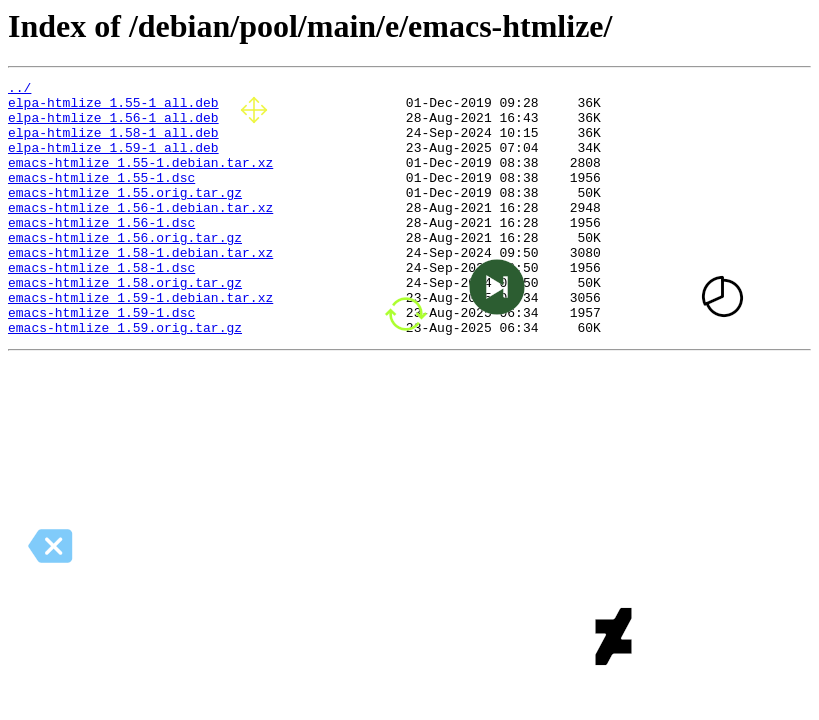 The height and width of the screenshot is (720, 819). Describe the element at coordinates (254, 110) in the screenshot. I see `move or reposition an element` at that location.